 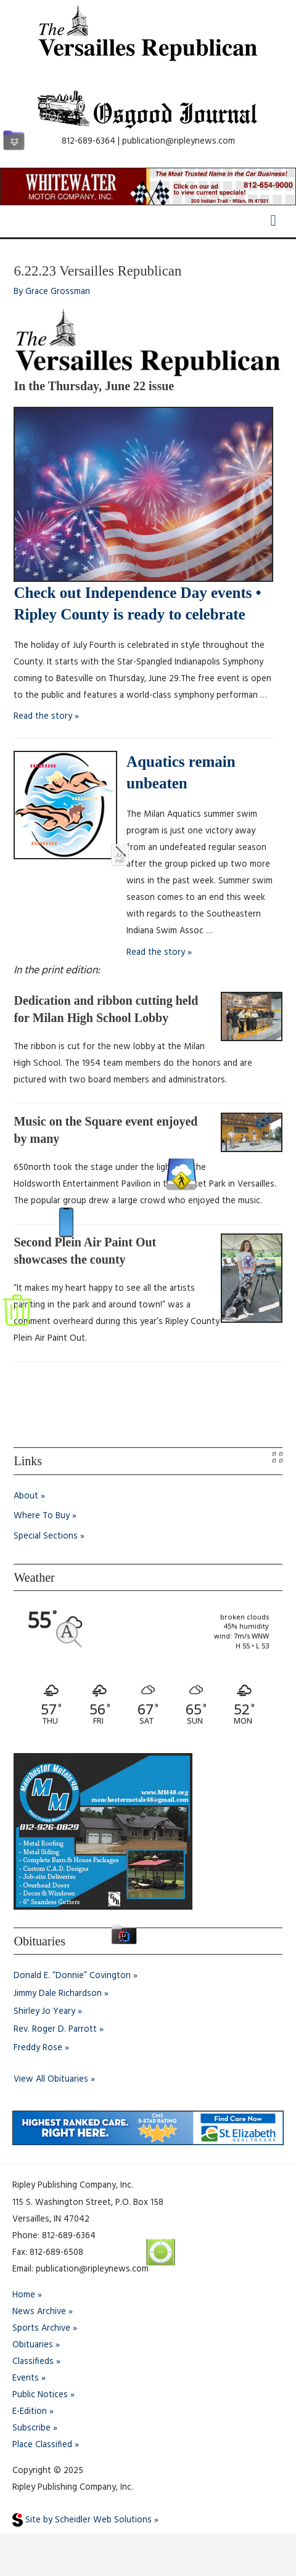 I want to click on open your Dropbox synced folder, so click(x=14, y=140).